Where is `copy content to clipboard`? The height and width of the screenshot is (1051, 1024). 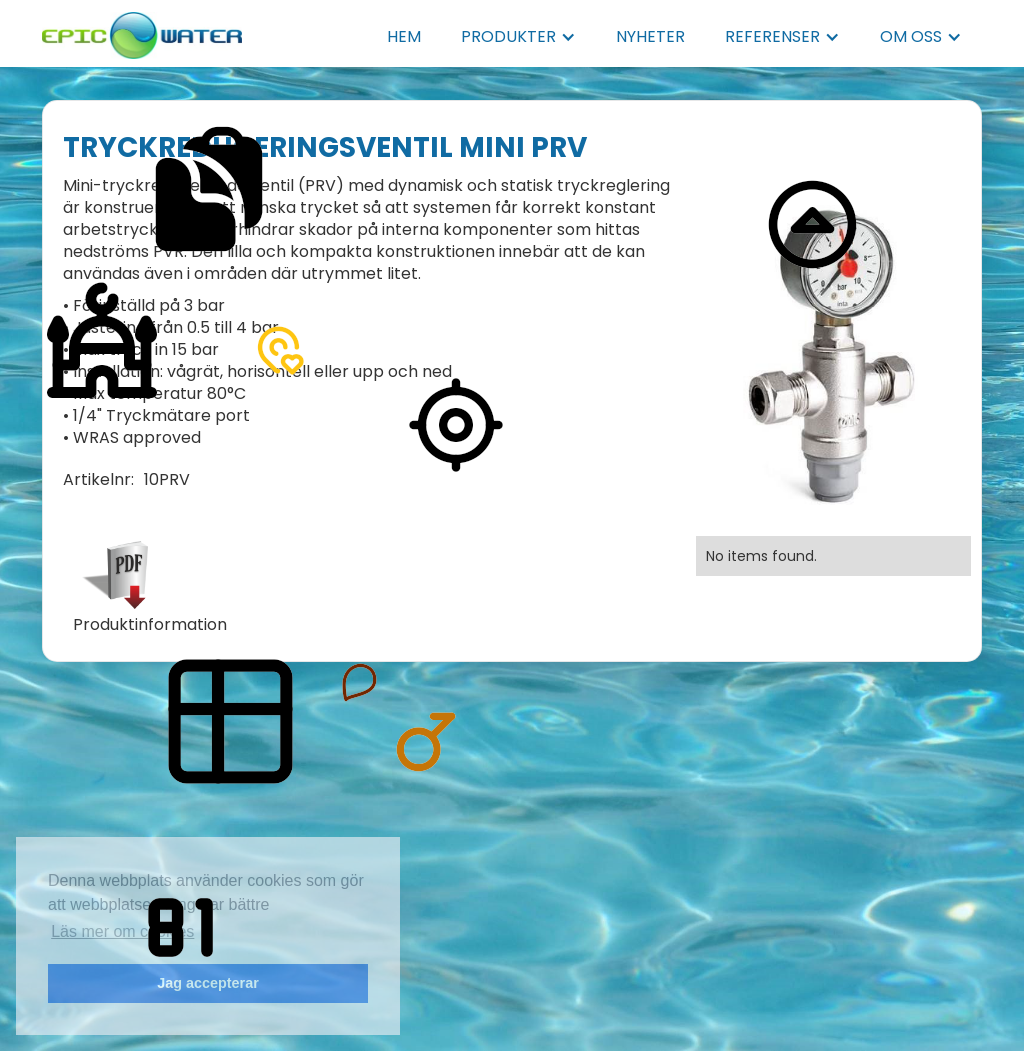
copy content to clipboard is located at coordinates (209, 189).